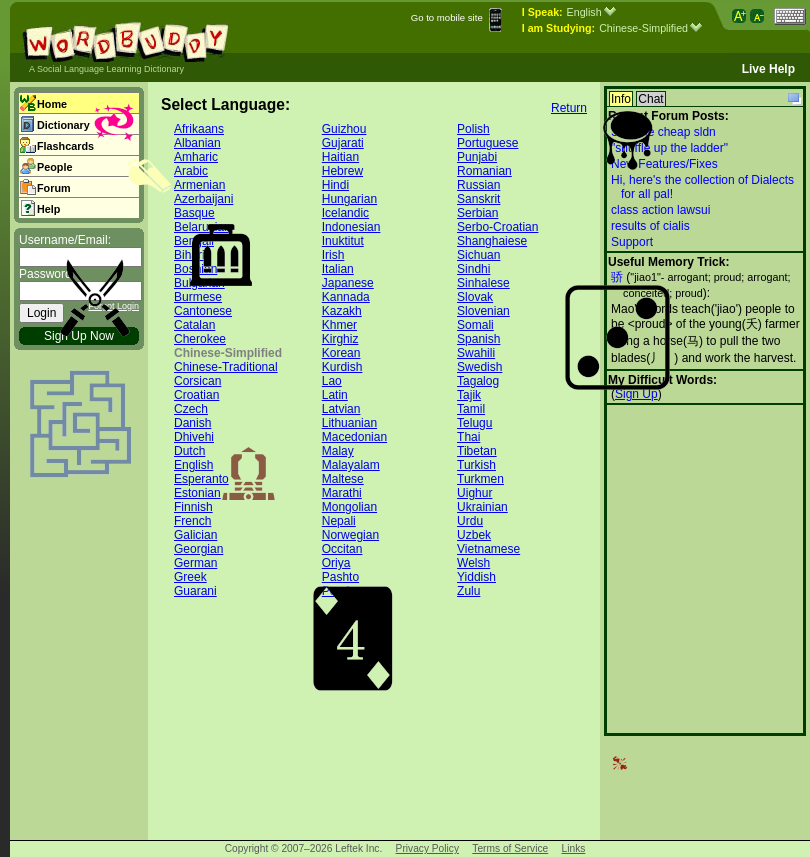  What do you see at coordinates (352, 638) in the screenshot?
I see `four of diamonds playing card` at bounding box center [352, 638].